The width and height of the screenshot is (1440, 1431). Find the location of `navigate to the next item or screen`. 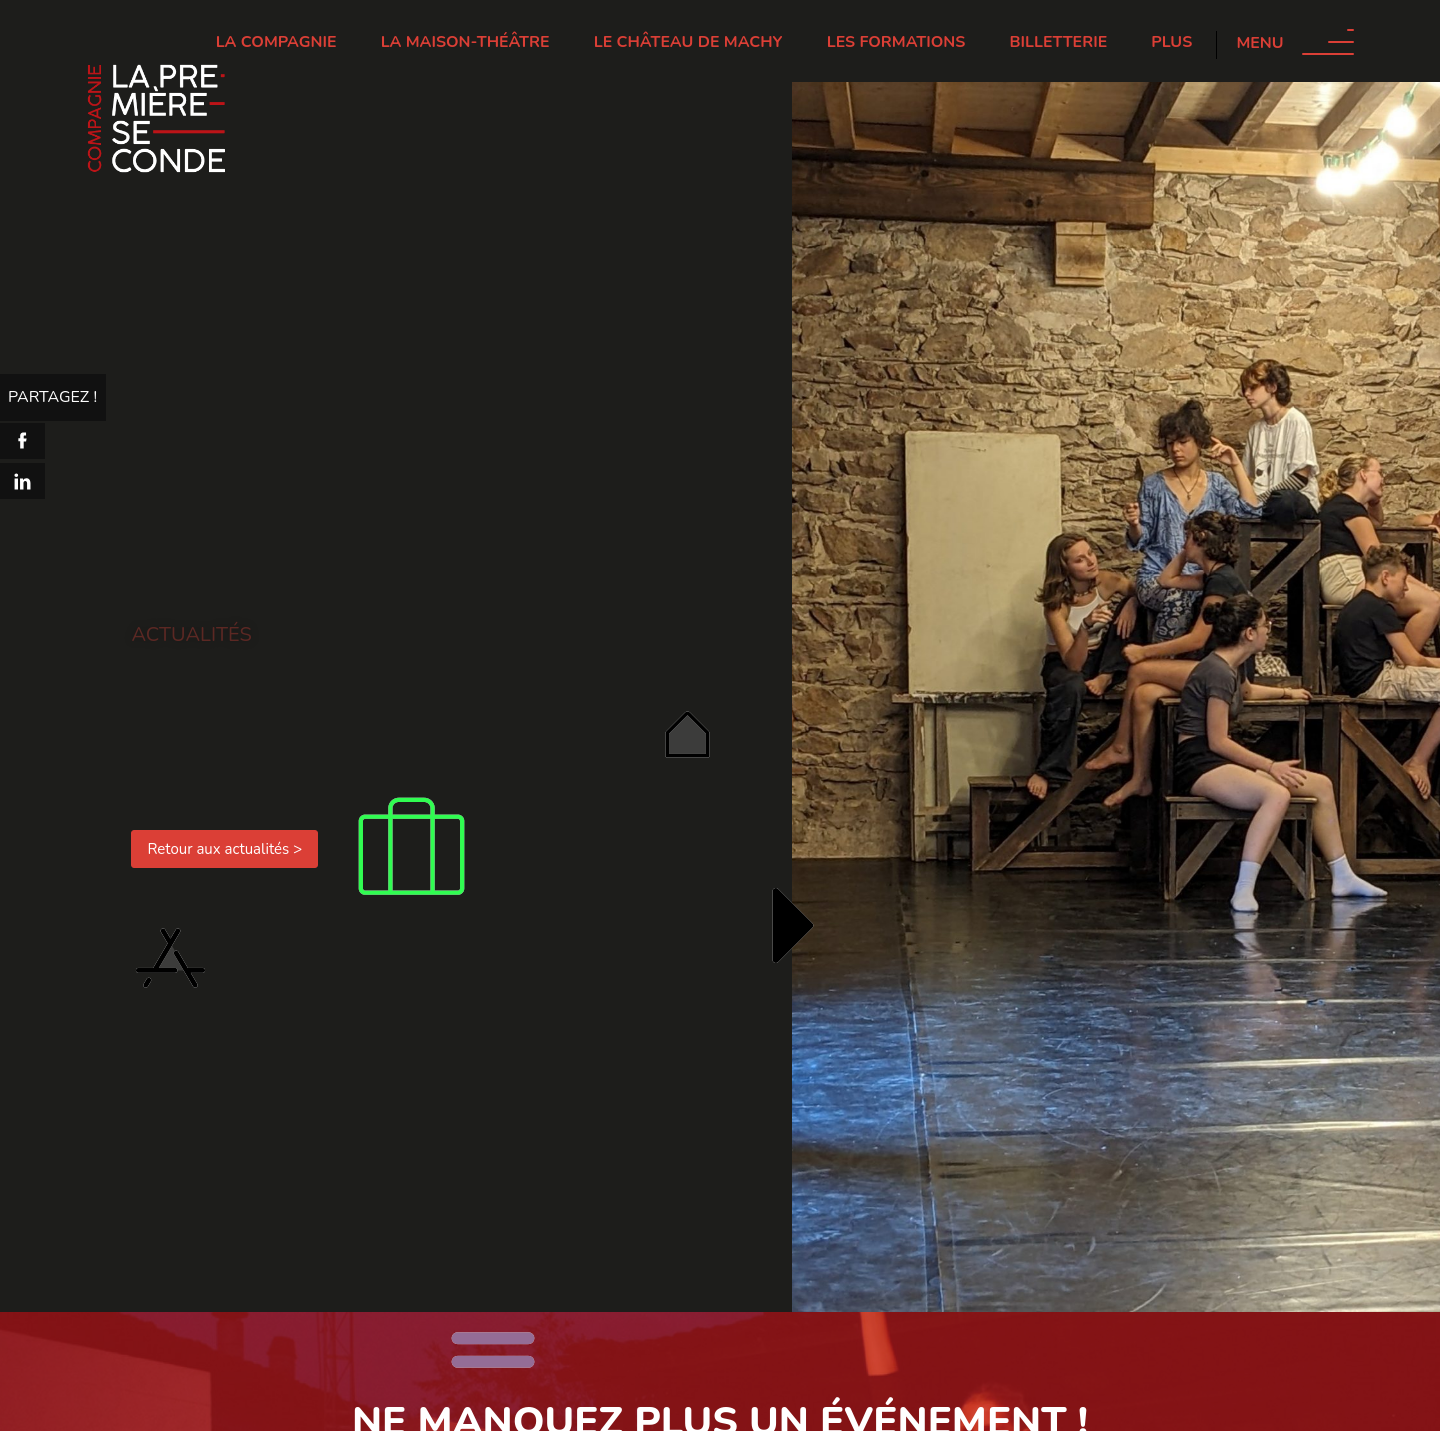

navigate to the next item or screen is located at coordinates (789, 925).